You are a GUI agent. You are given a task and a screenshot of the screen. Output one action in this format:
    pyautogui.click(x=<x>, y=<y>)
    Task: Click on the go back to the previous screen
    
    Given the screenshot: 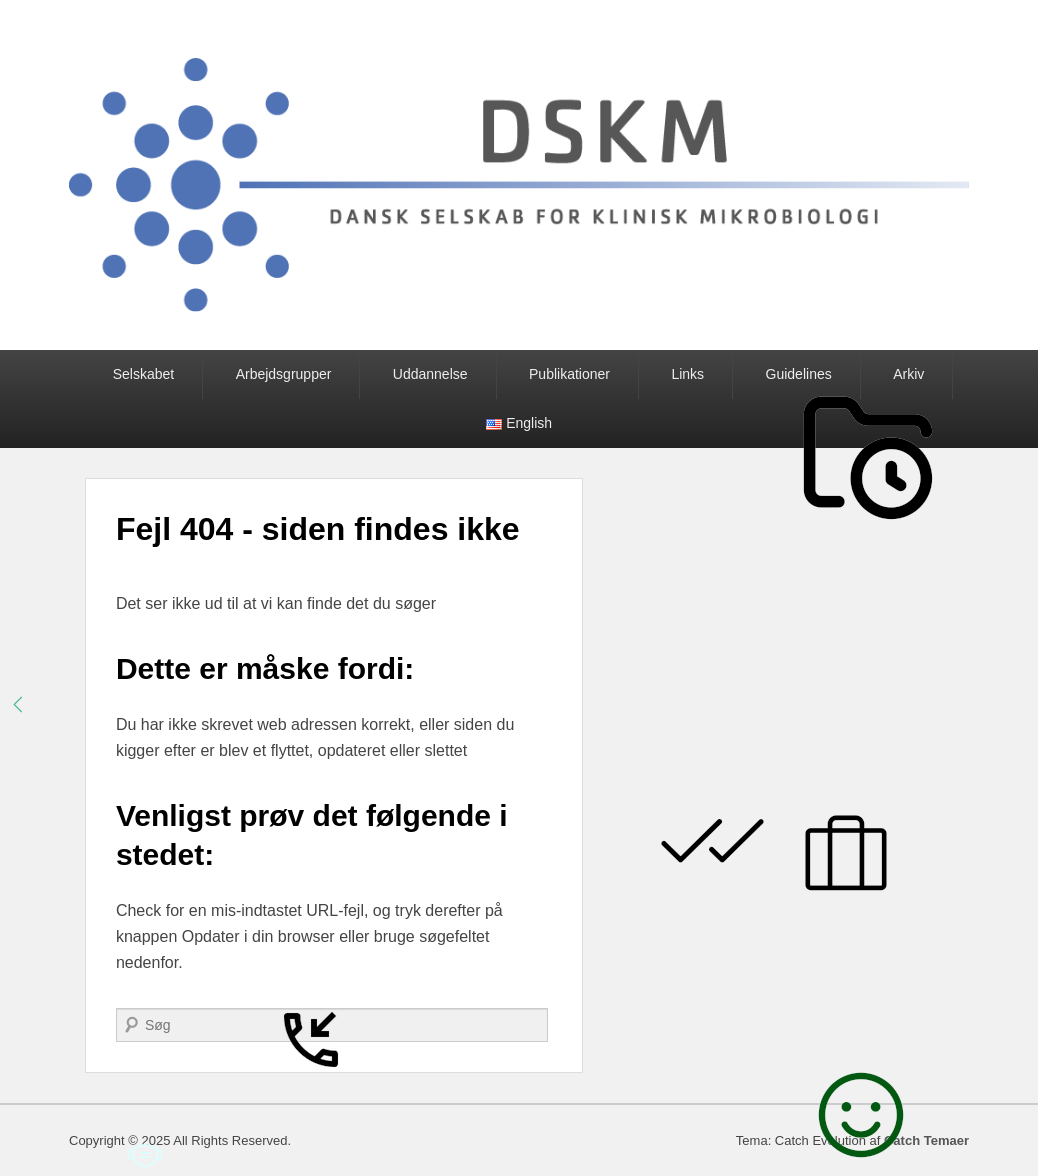 What is the action you would take?
    pyautogui.click(x=18, y=704)
    